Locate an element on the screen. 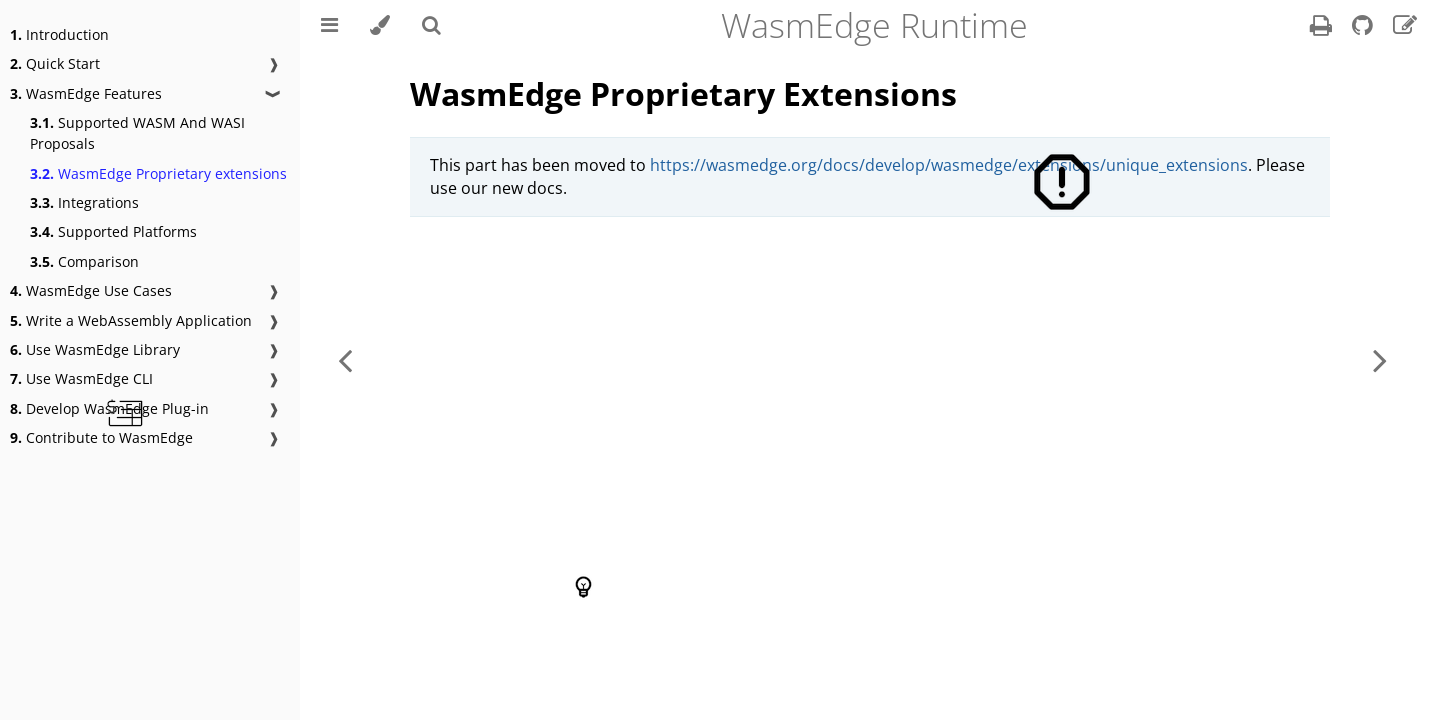 This screenshot has width=1440, height=720. view tips or suggestions is located at coordinates (583, 586).